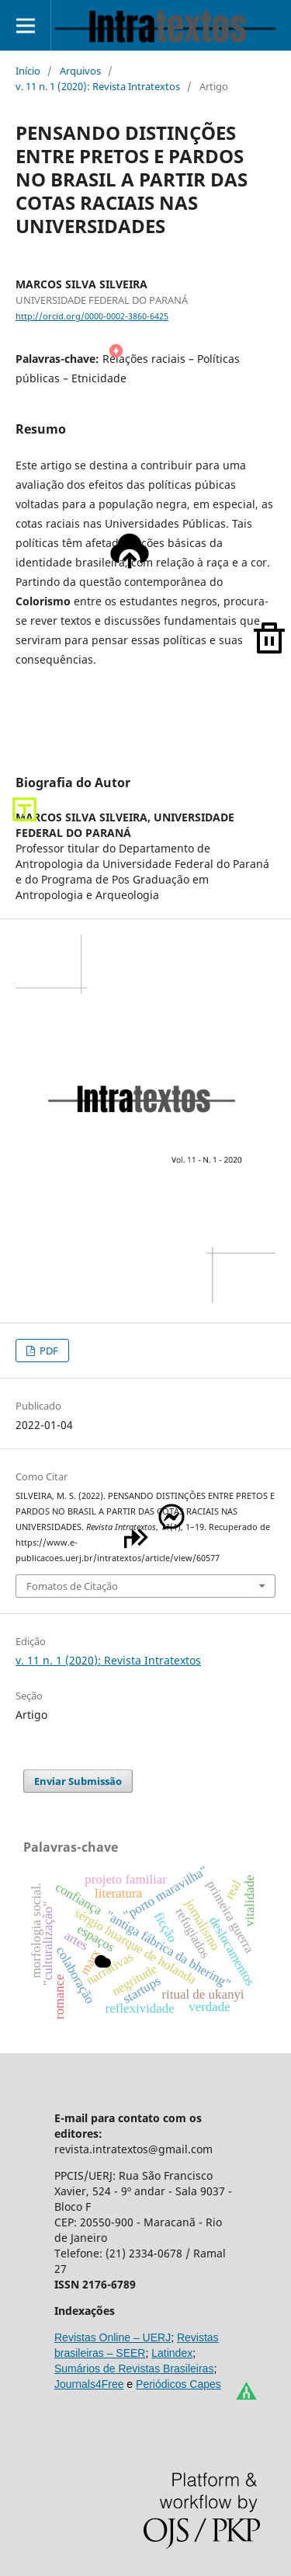 The height and width of the screenshot is (2576, 291). What do you see at coordinates (171, 1517) in the screenshot?
I see `open Facebook Messenger` at bounding box center [171, 1517].